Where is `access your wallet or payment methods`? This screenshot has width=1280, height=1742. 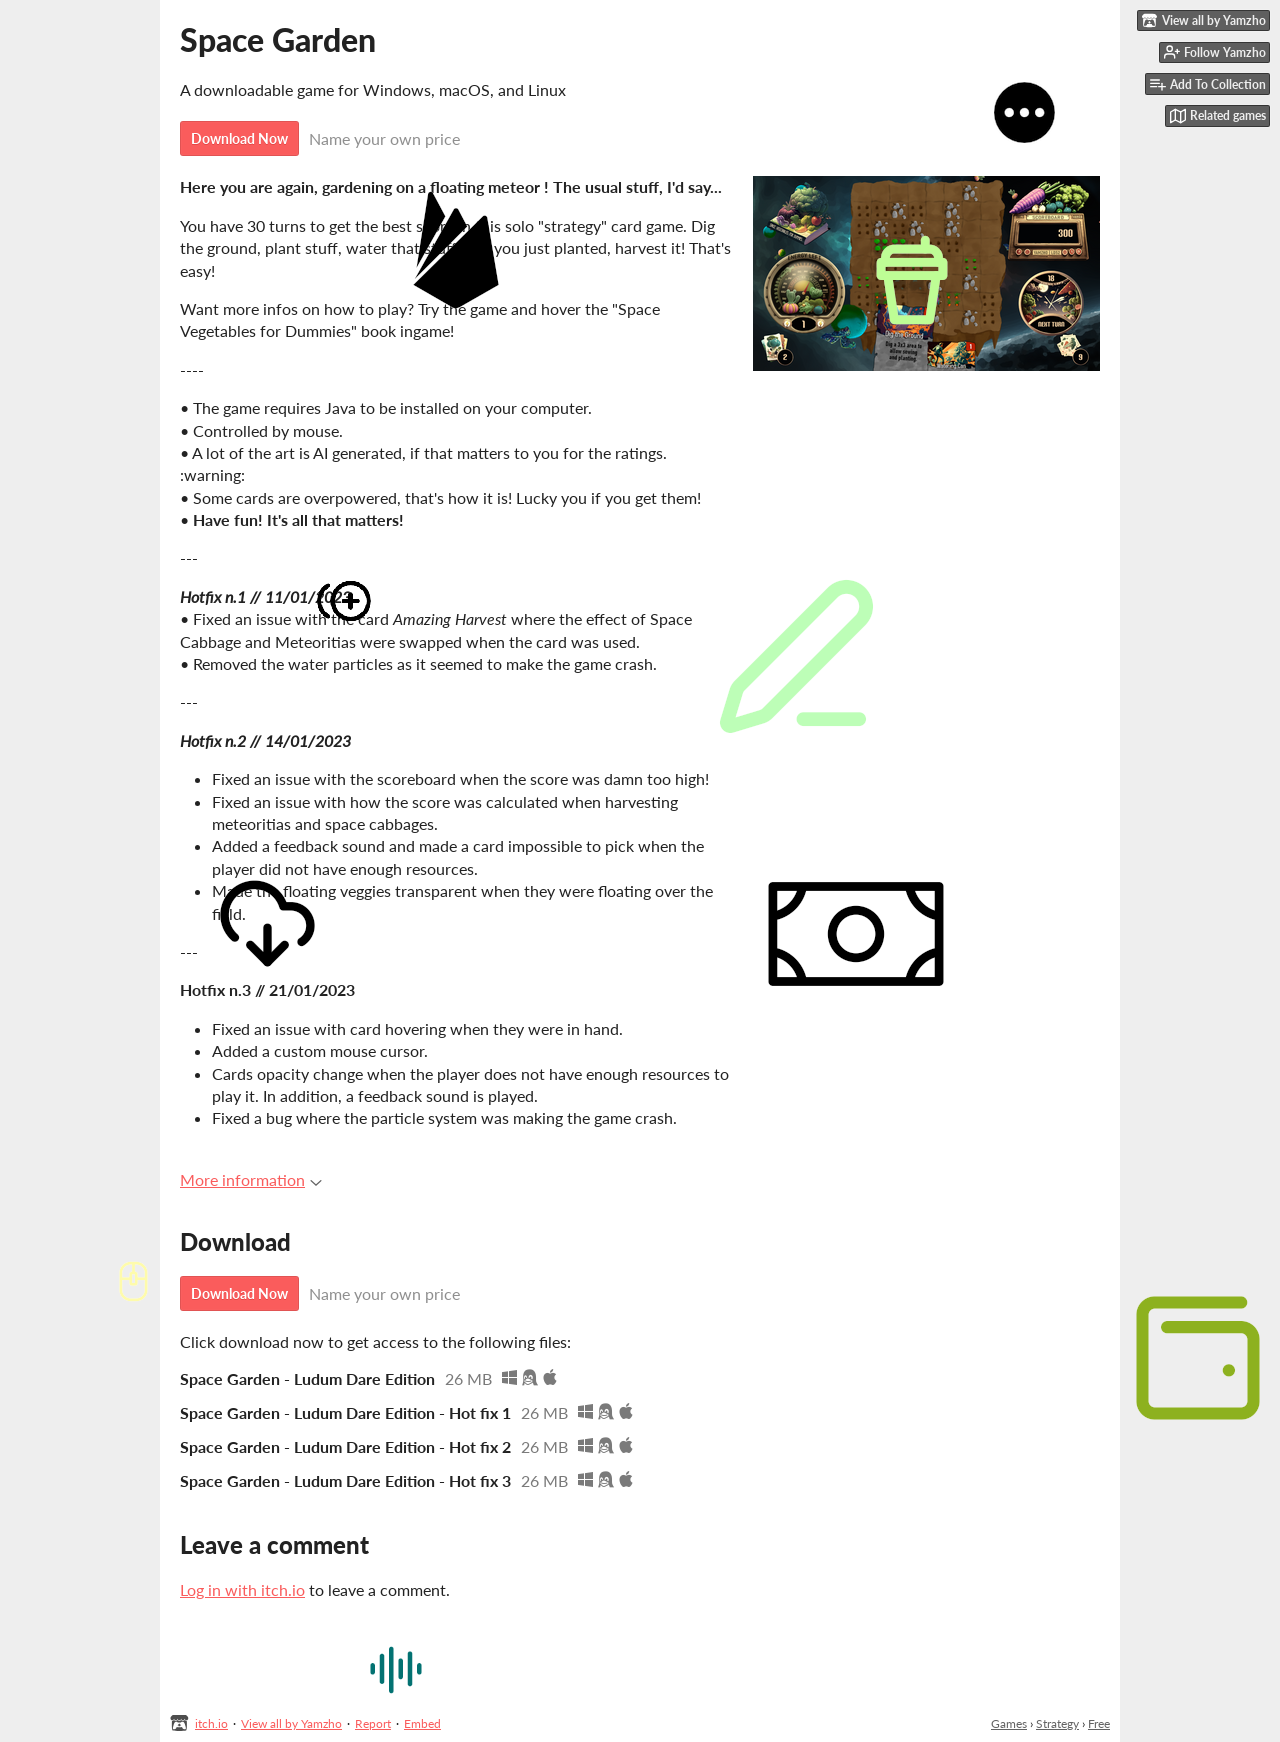 access your wallet or payment methods is located at coordinates (1198, 1358).